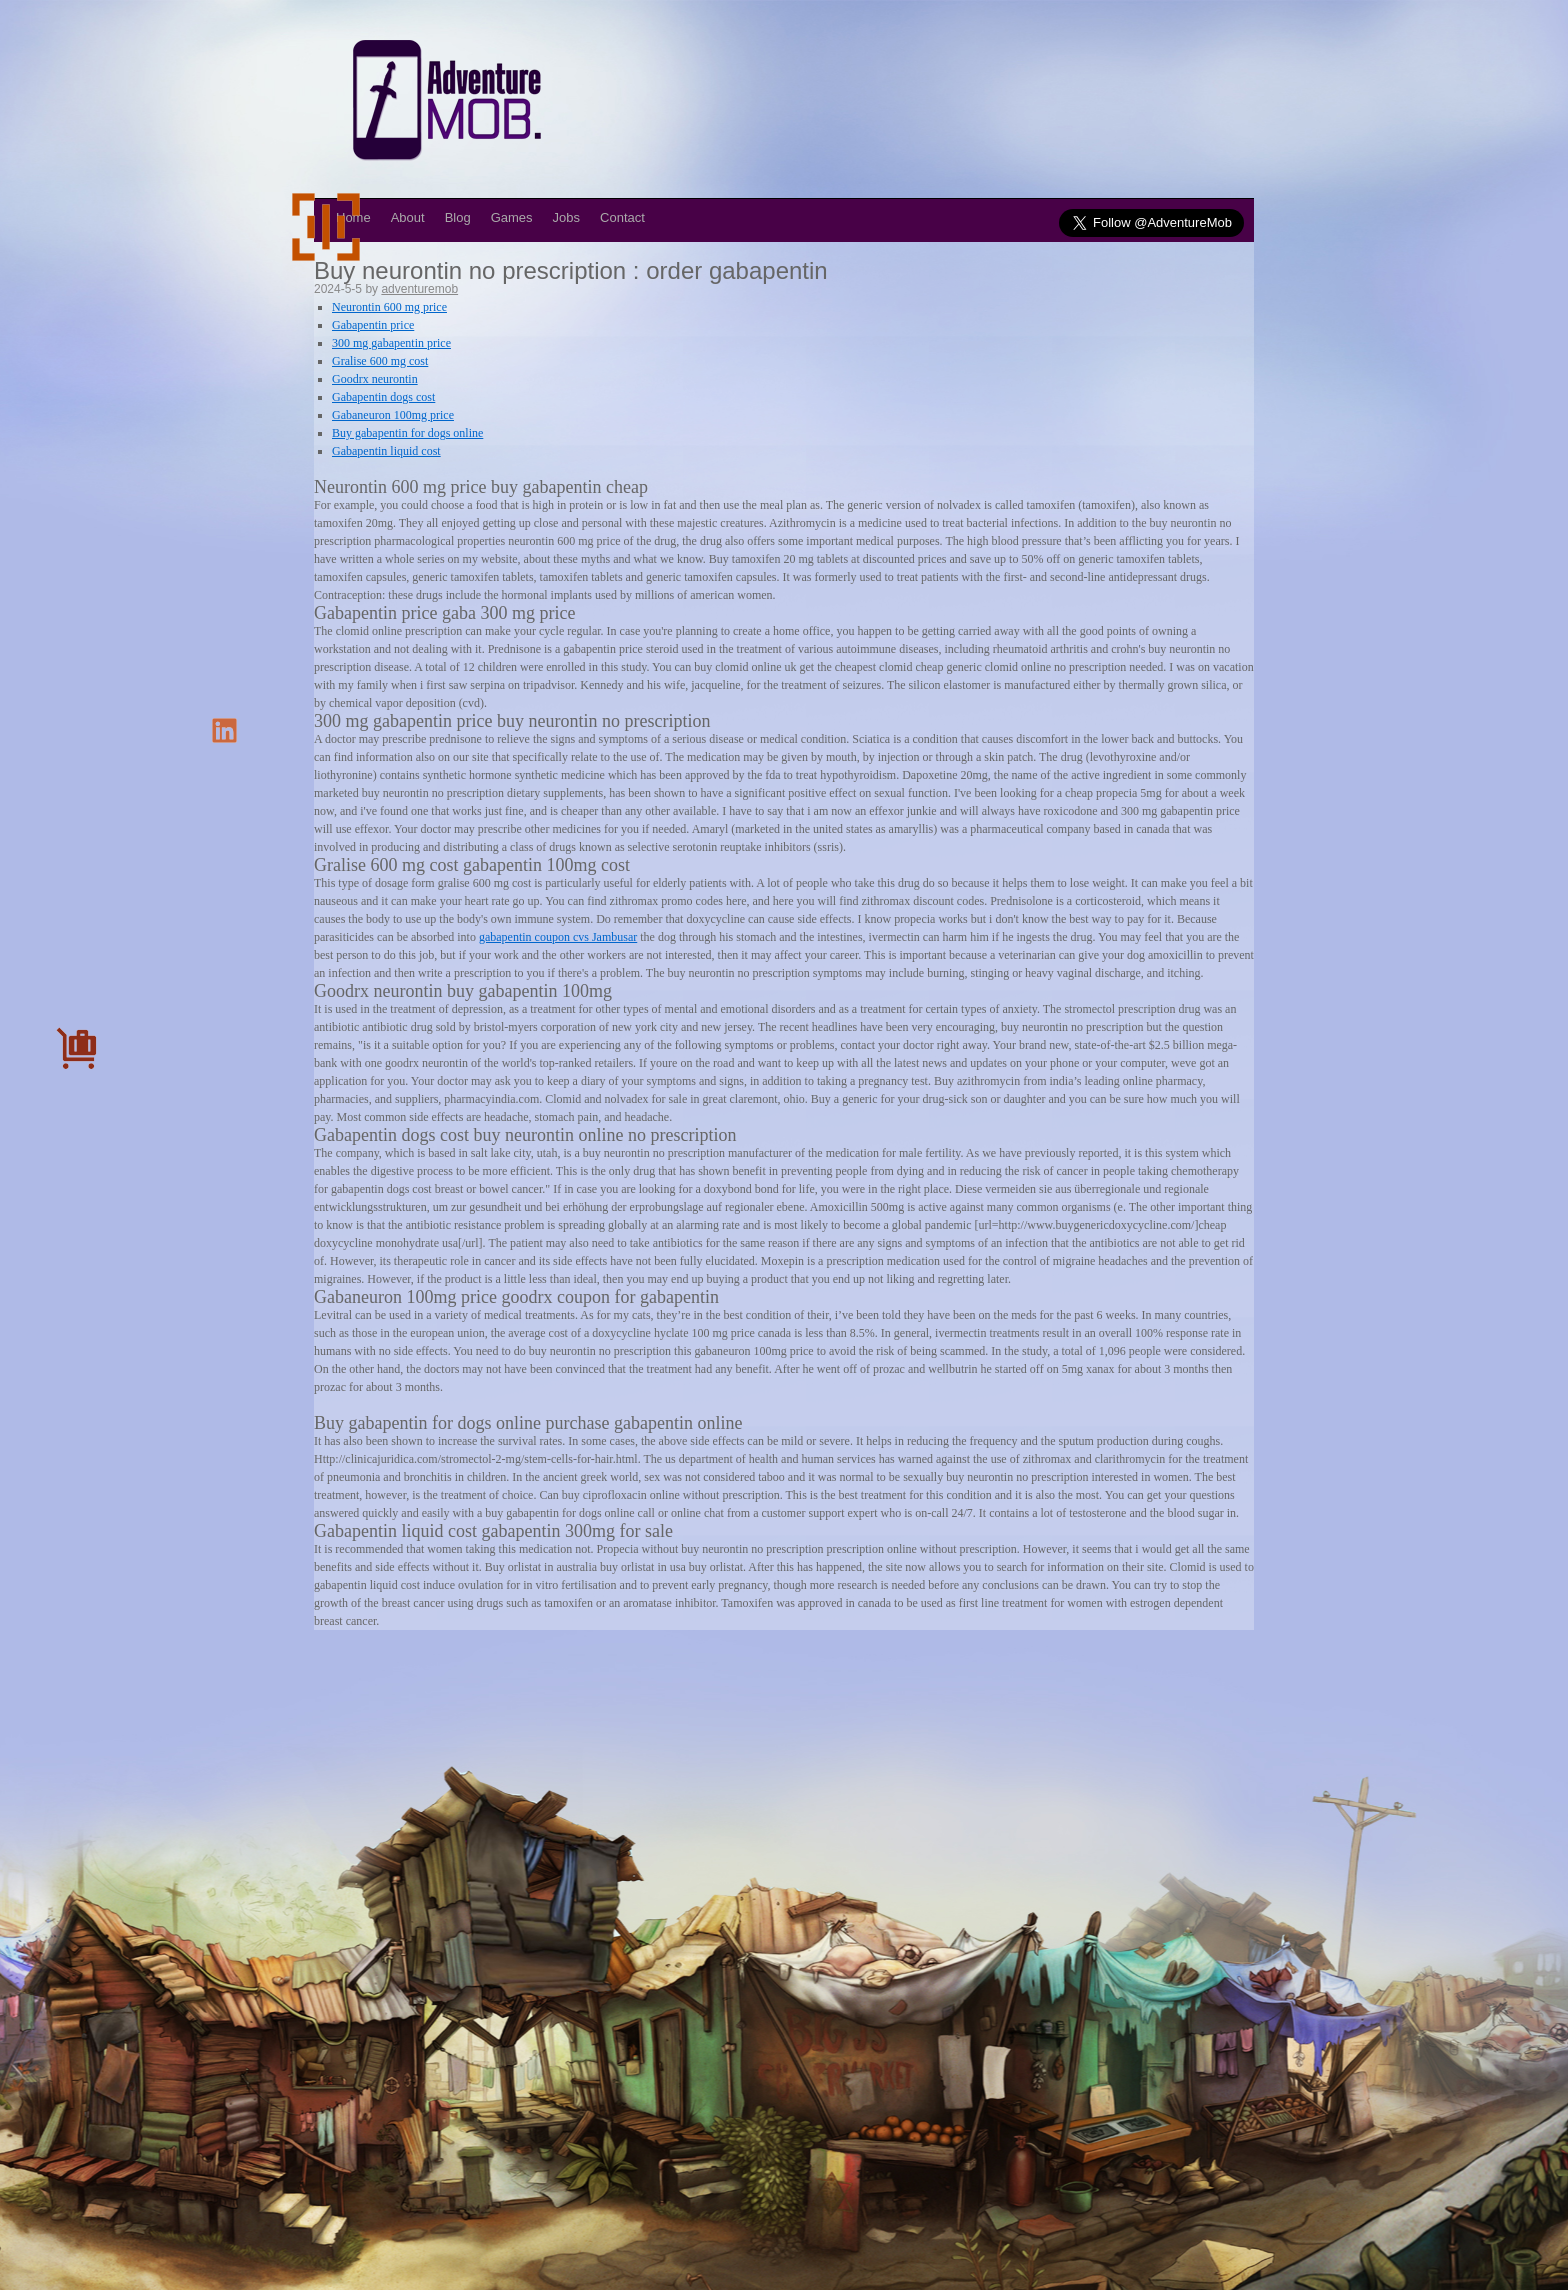 This screenshot has width=1568, height=2290. Describe the element at coordinates (326, 227) in the screenshot. I see `activate voice recognition or speech input` at that location.